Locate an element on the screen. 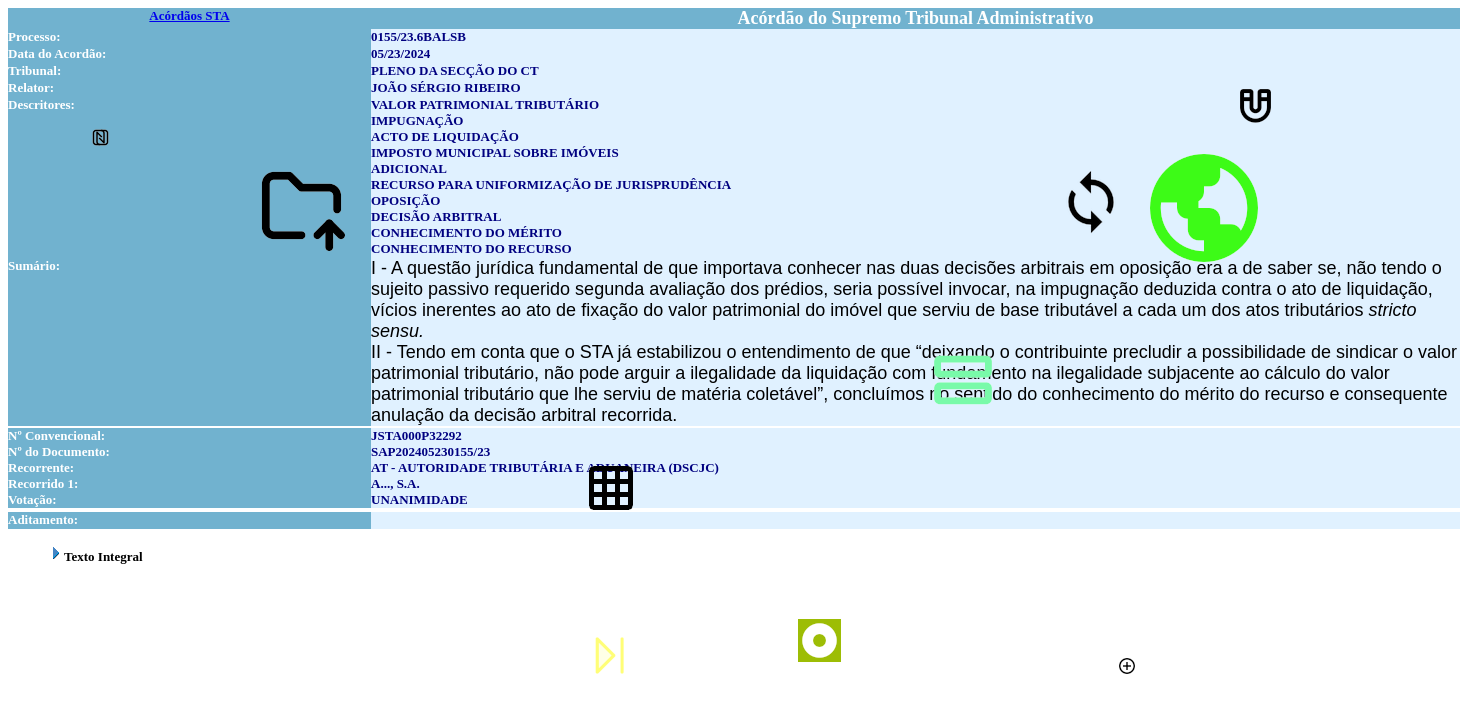  tap to enable NFC for contactless payments is located at coordinates (100, 137).